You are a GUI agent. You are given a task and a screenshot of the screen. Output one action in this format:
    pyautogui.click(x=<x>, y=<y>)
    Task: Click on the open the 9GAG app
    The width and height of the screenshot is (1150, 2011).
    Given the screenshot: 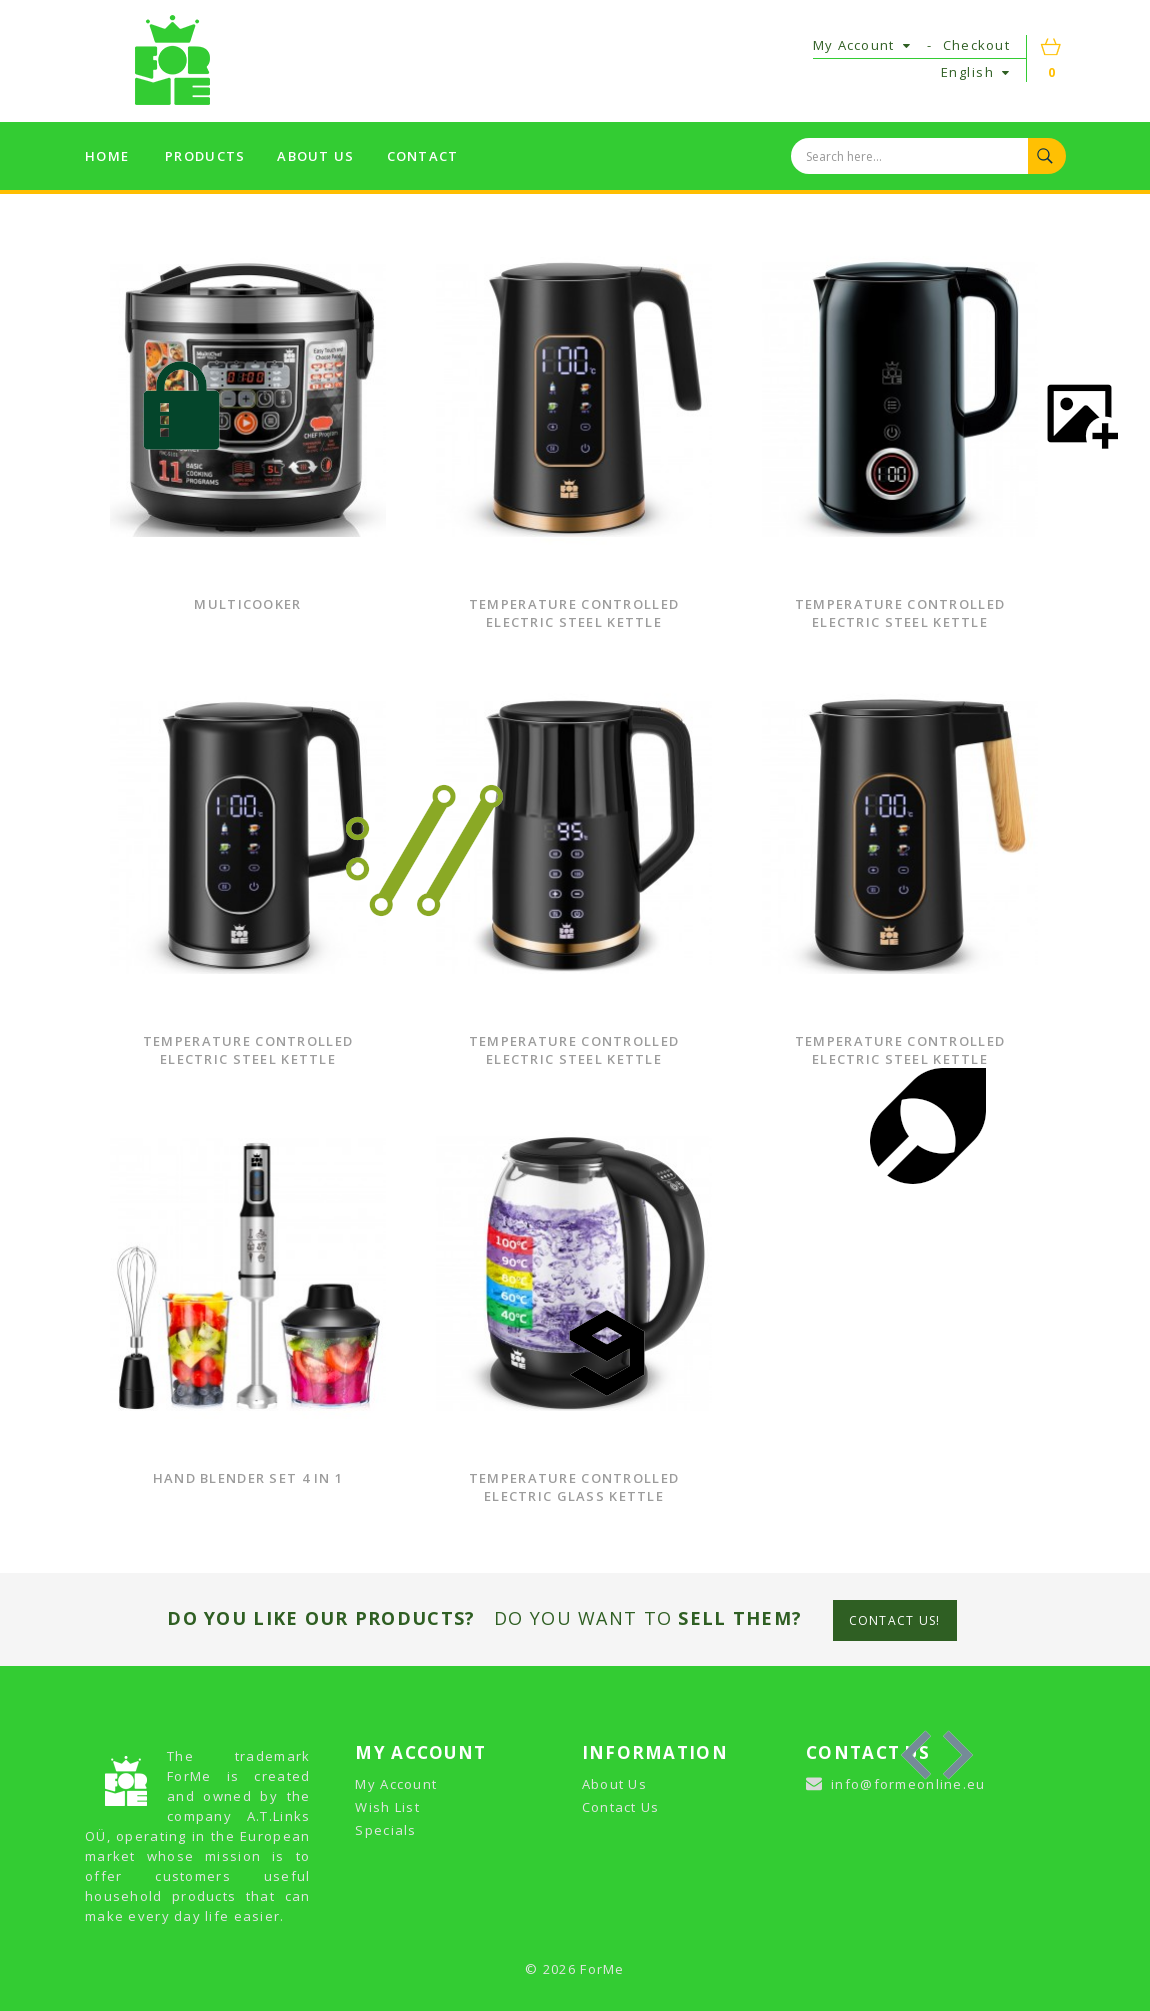 What is the action you would take?
    pyautogui.click(x=607, y=1353)
    